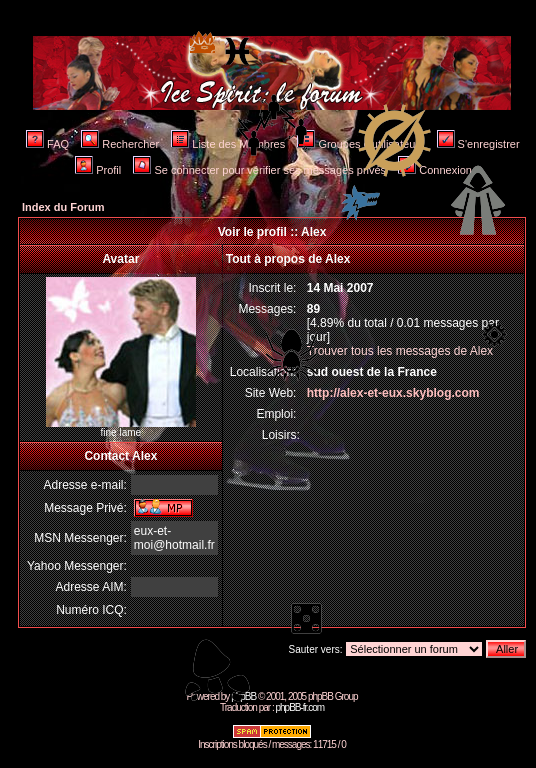 This screenshot has width=536, height=768. Describe the element at coordinates (494, 334) in the screenshot. I see `access game settings or configuration options` at that location.